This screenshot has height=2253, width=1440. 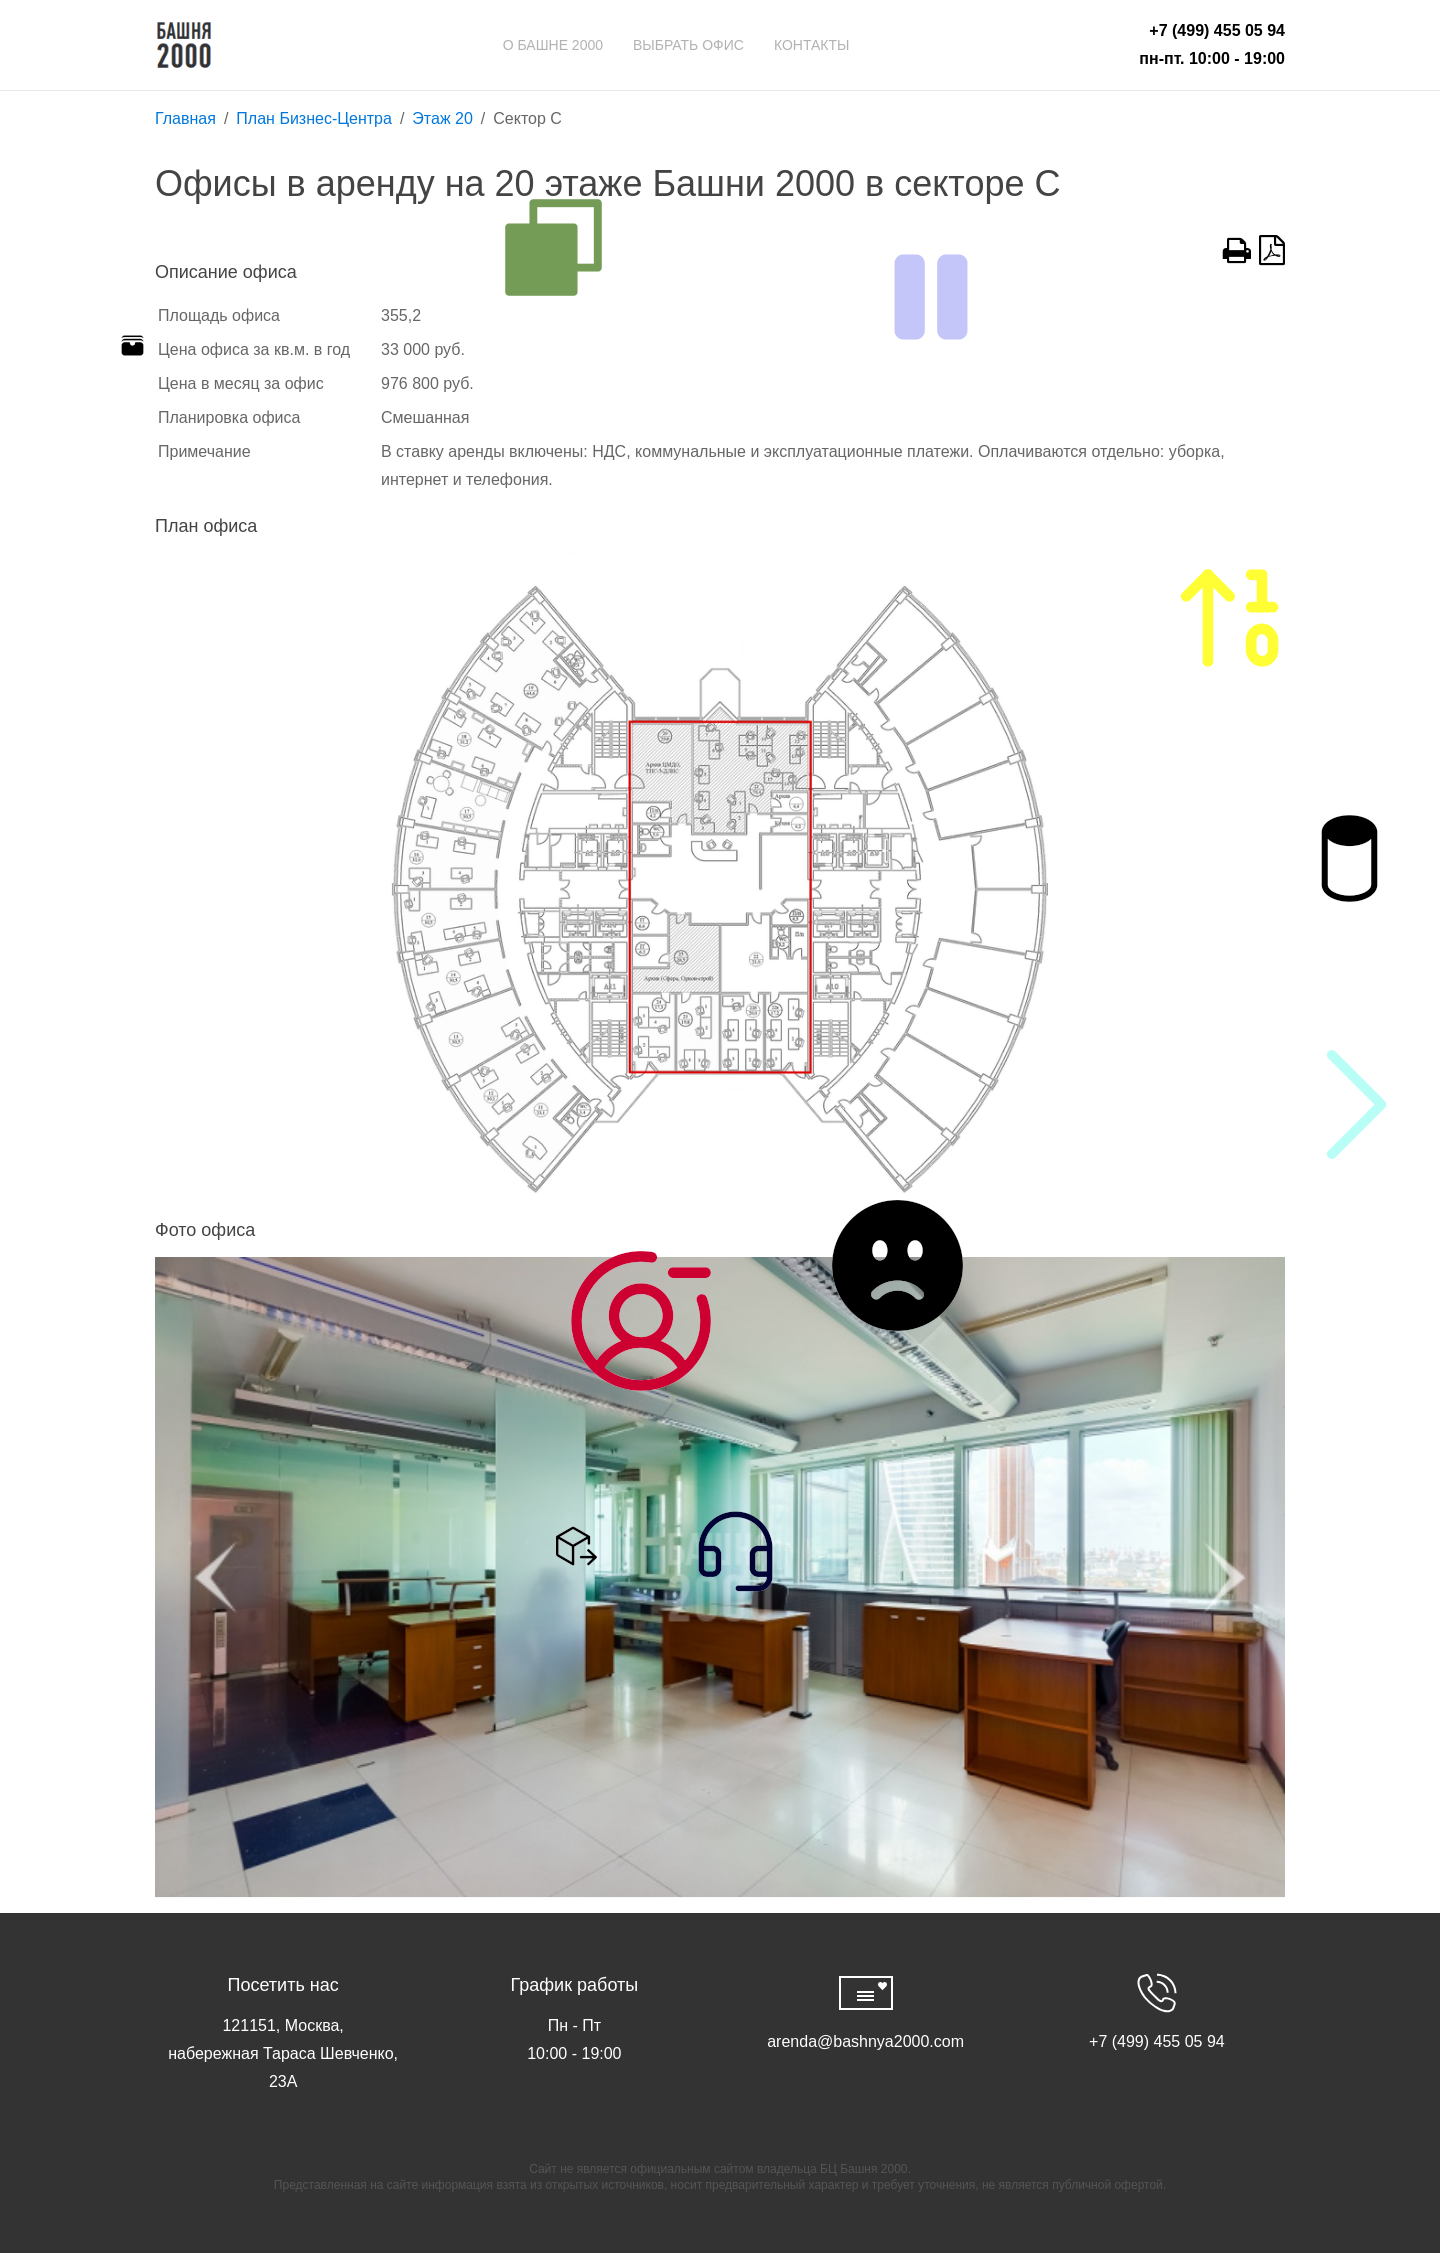 What do you see at coordinates (576, 1546) in the screenshot?
I see `view packages that depend on this project` at bounding box center [576, 1546].